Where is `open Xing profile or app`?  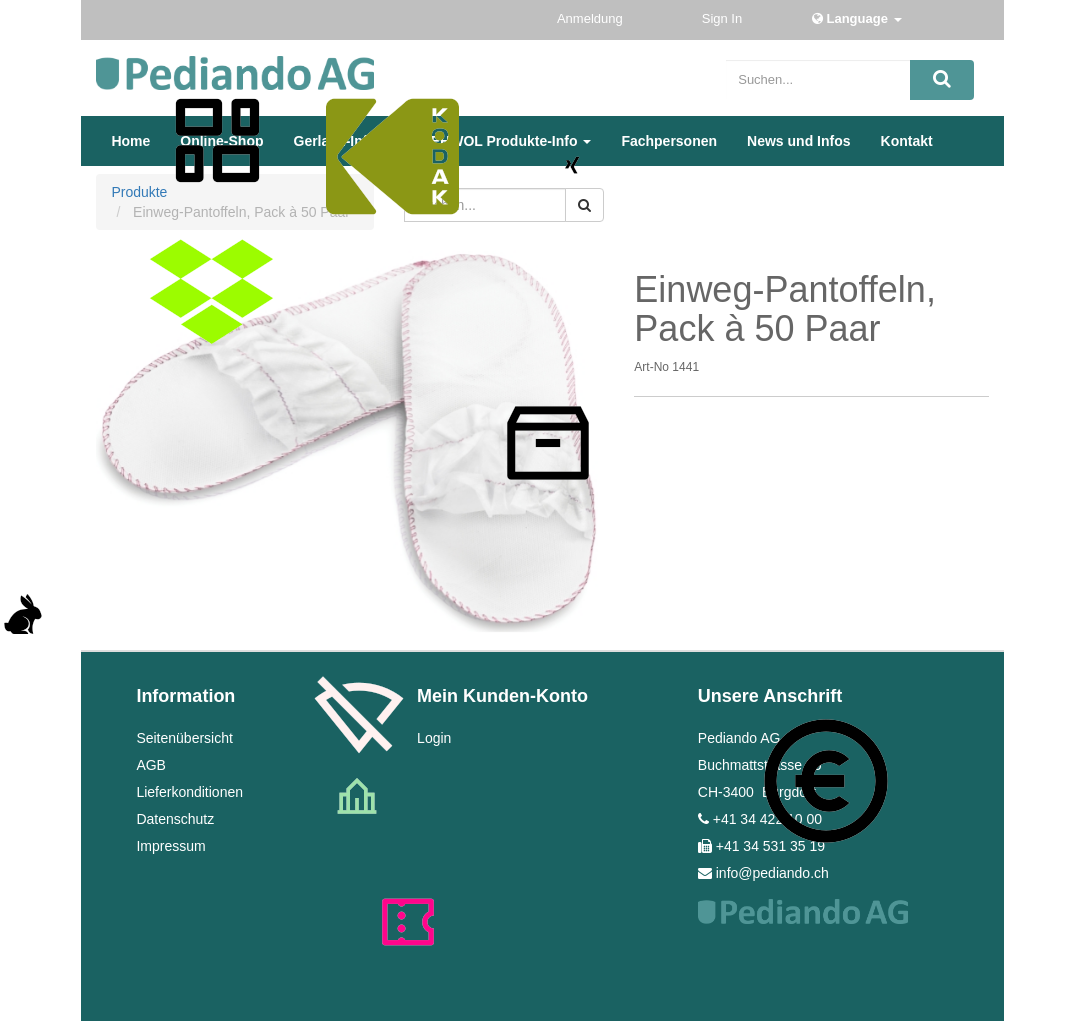 open Xing profile or app is located at coordinates (571, 164).